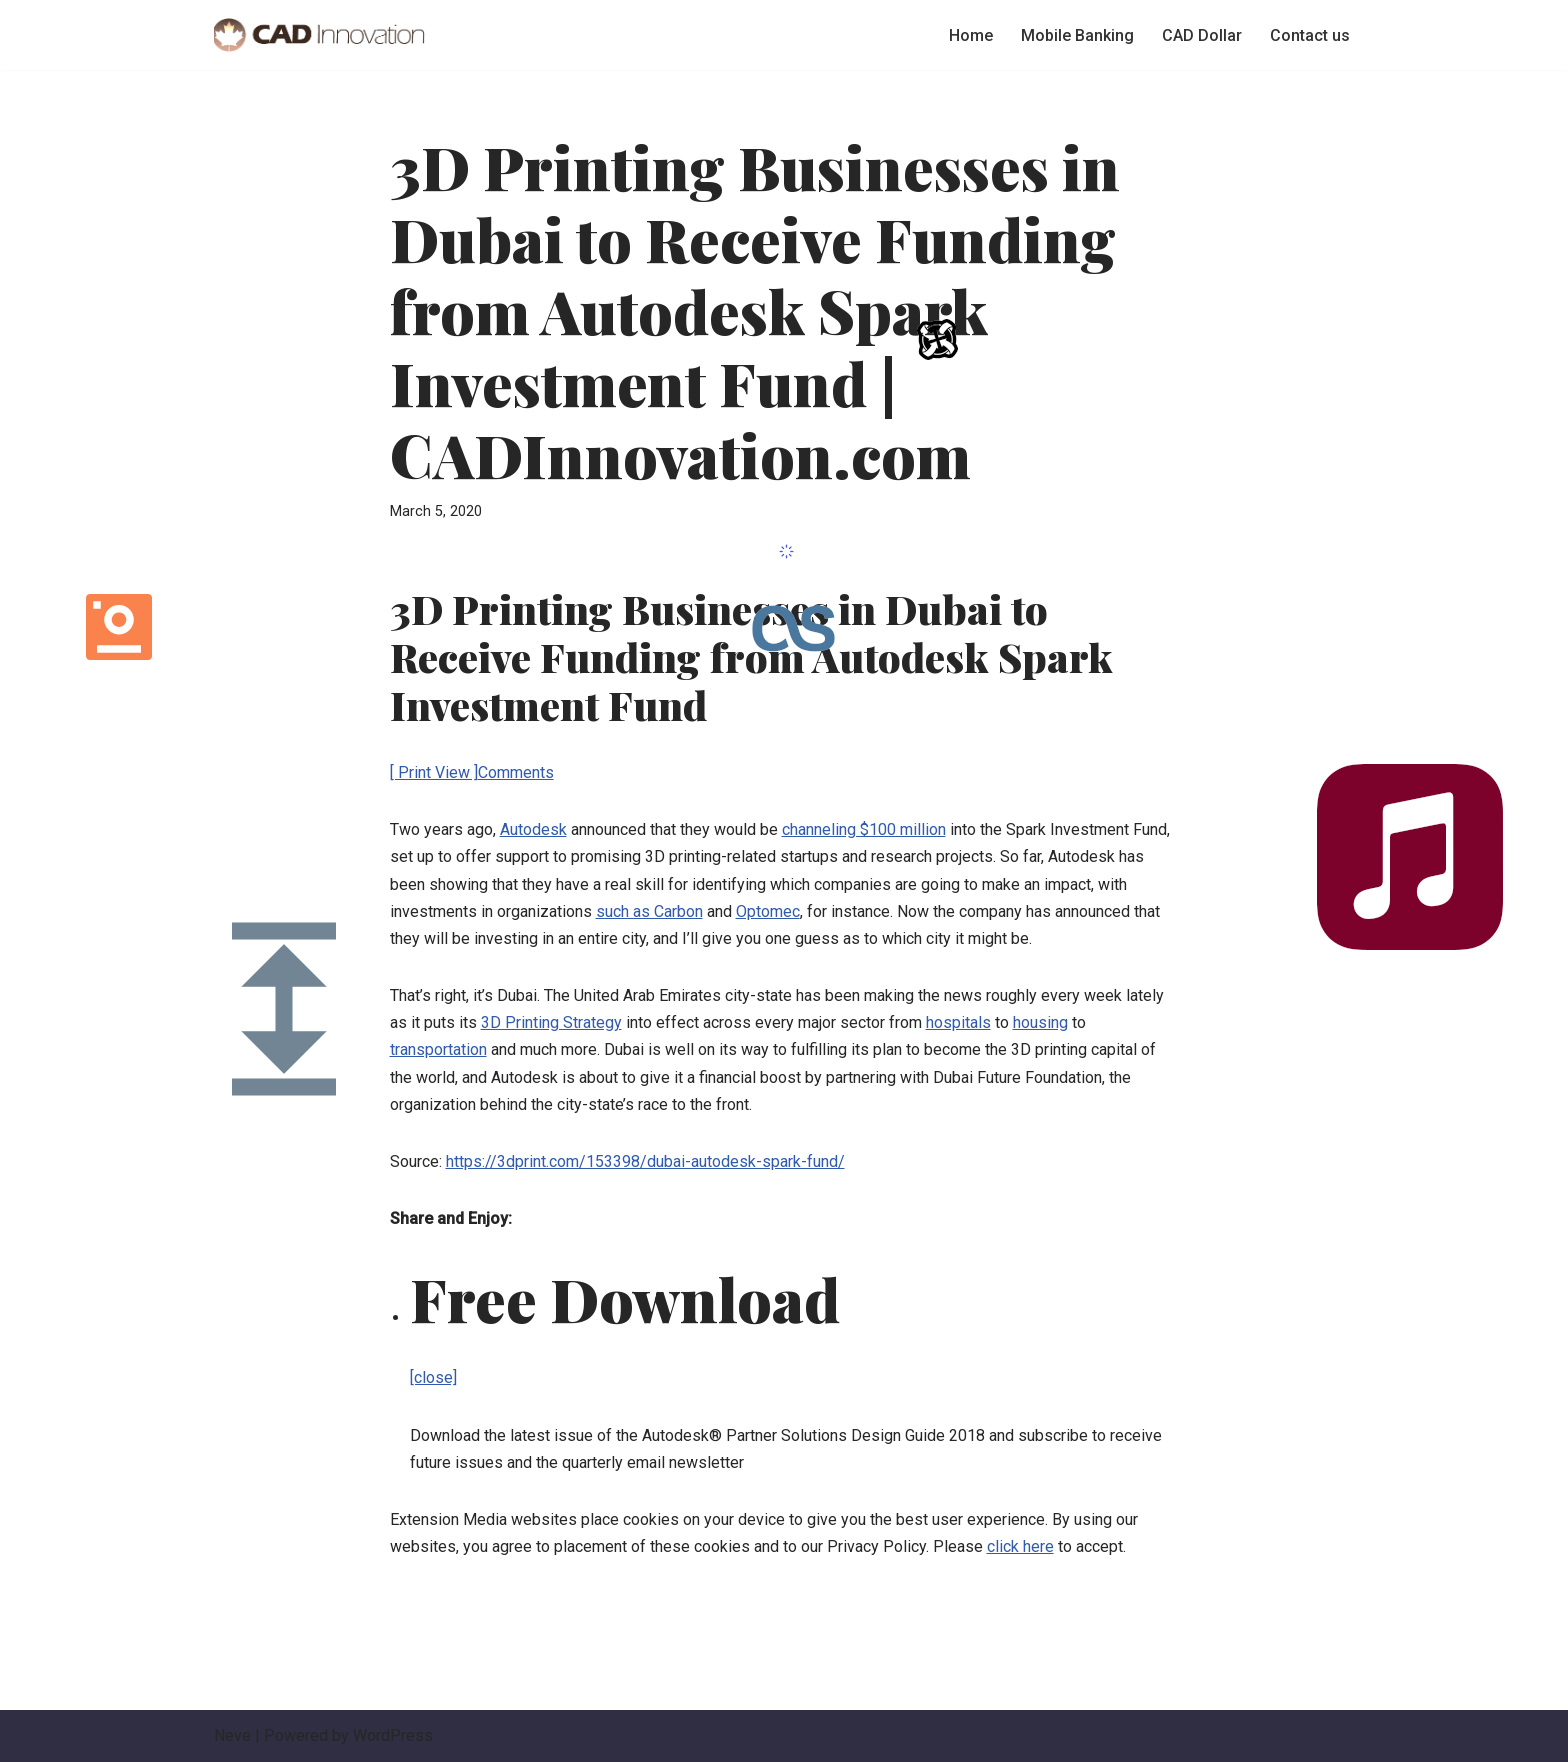 This screenshot has width=1568, height=1762. Describe the element at coordinates (786, 551) in the screenshot. I see `loading content in progress` at that location.